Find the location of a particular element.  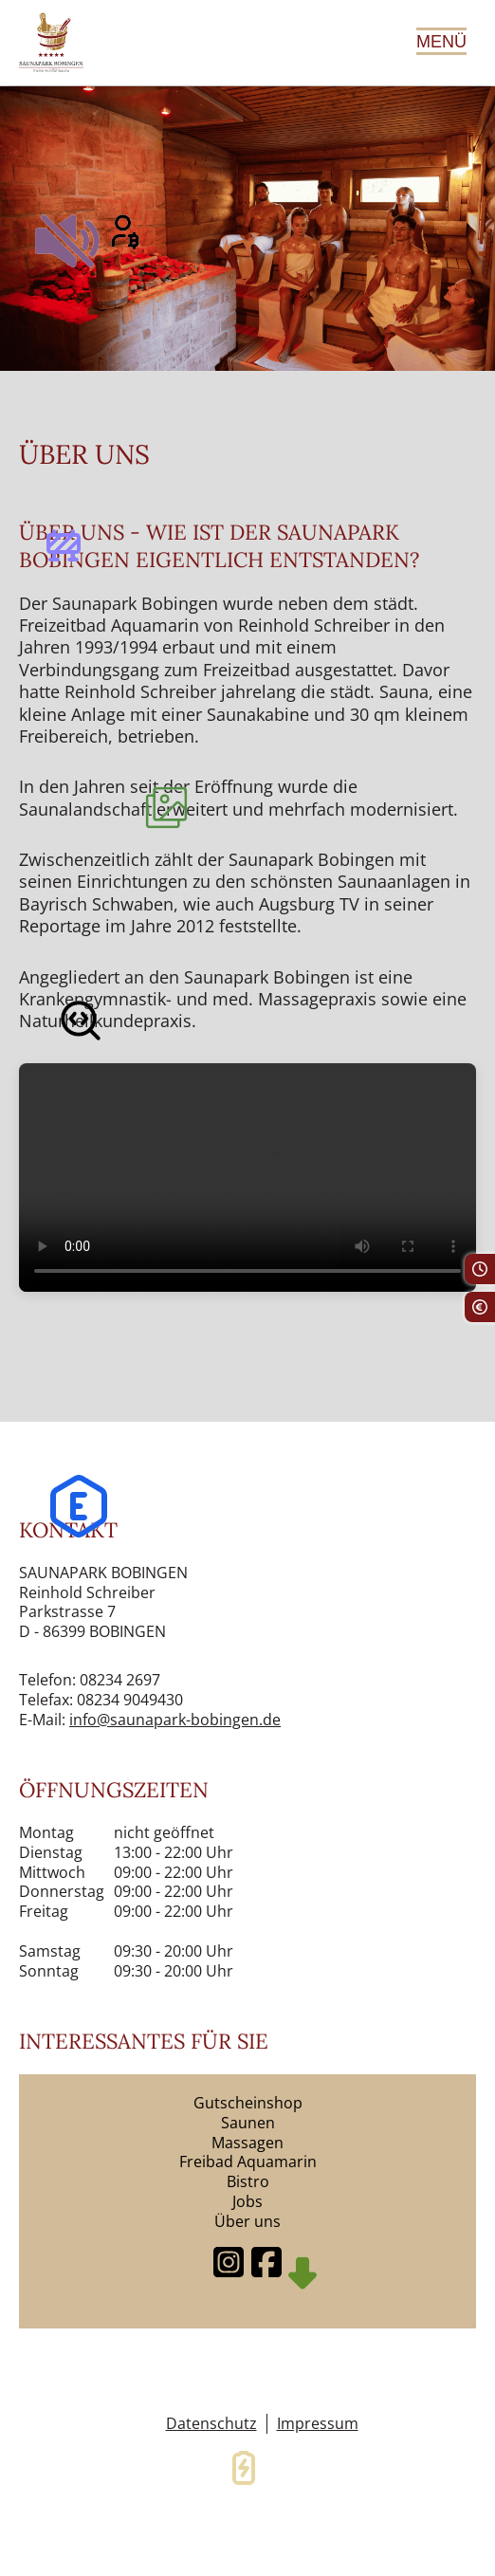

app icon or logo featuring the letter E is located at coordinates (79, 1506).